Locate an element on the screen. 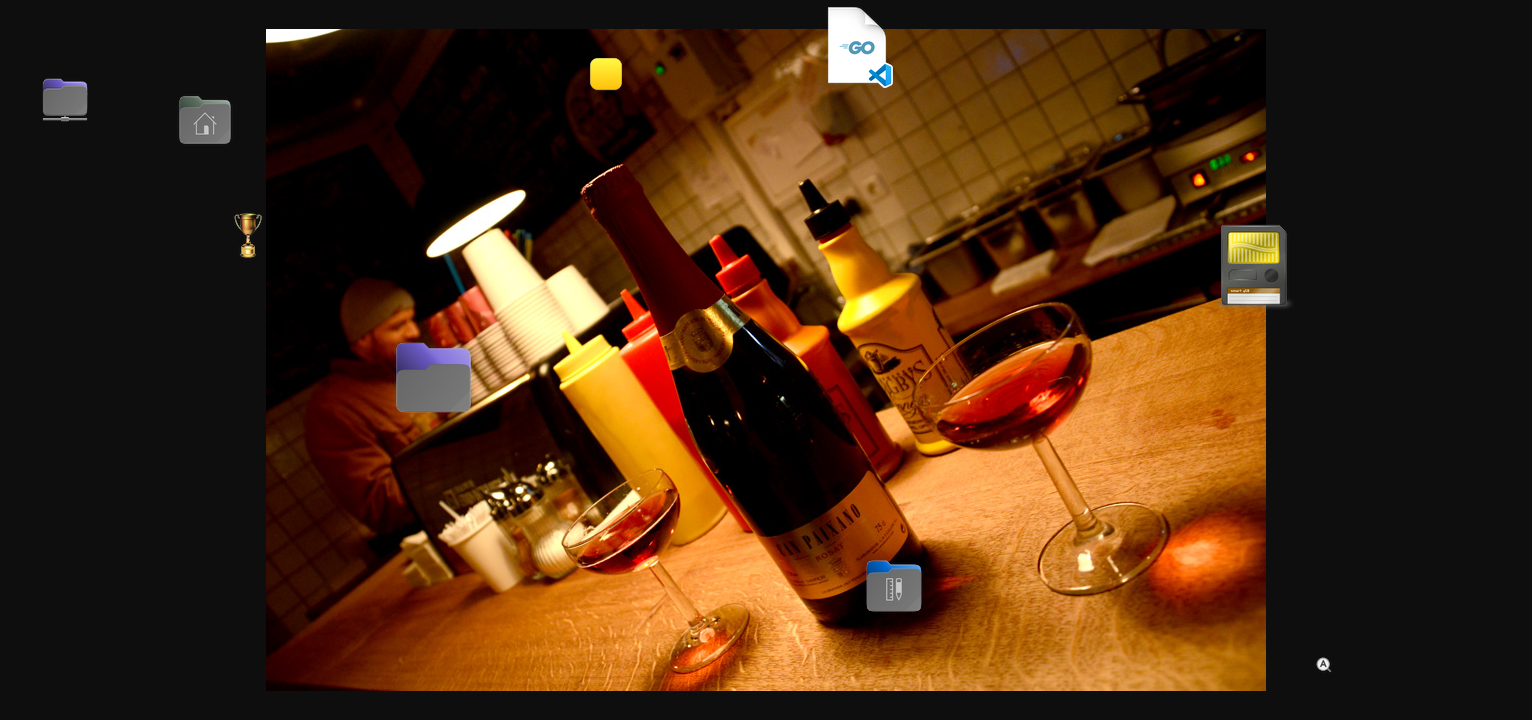 The width and height of the screenshot is (1532, 720). access removable flash storage device is located at coordinates (1253, 267).